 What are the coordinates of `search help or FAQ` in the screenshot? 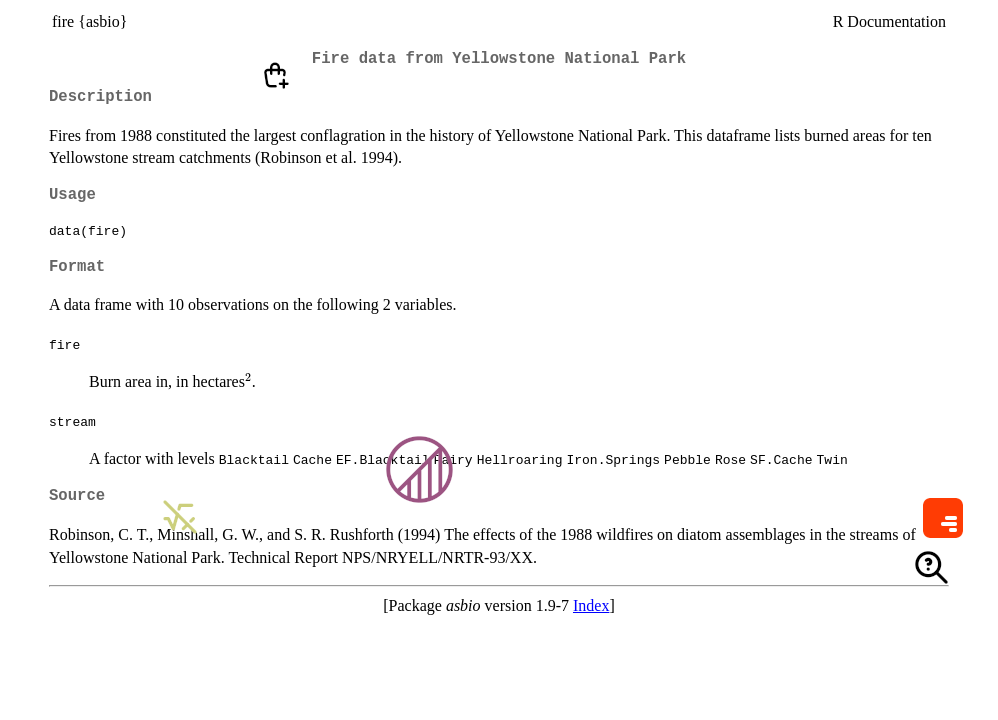 It's located at (931, 567).